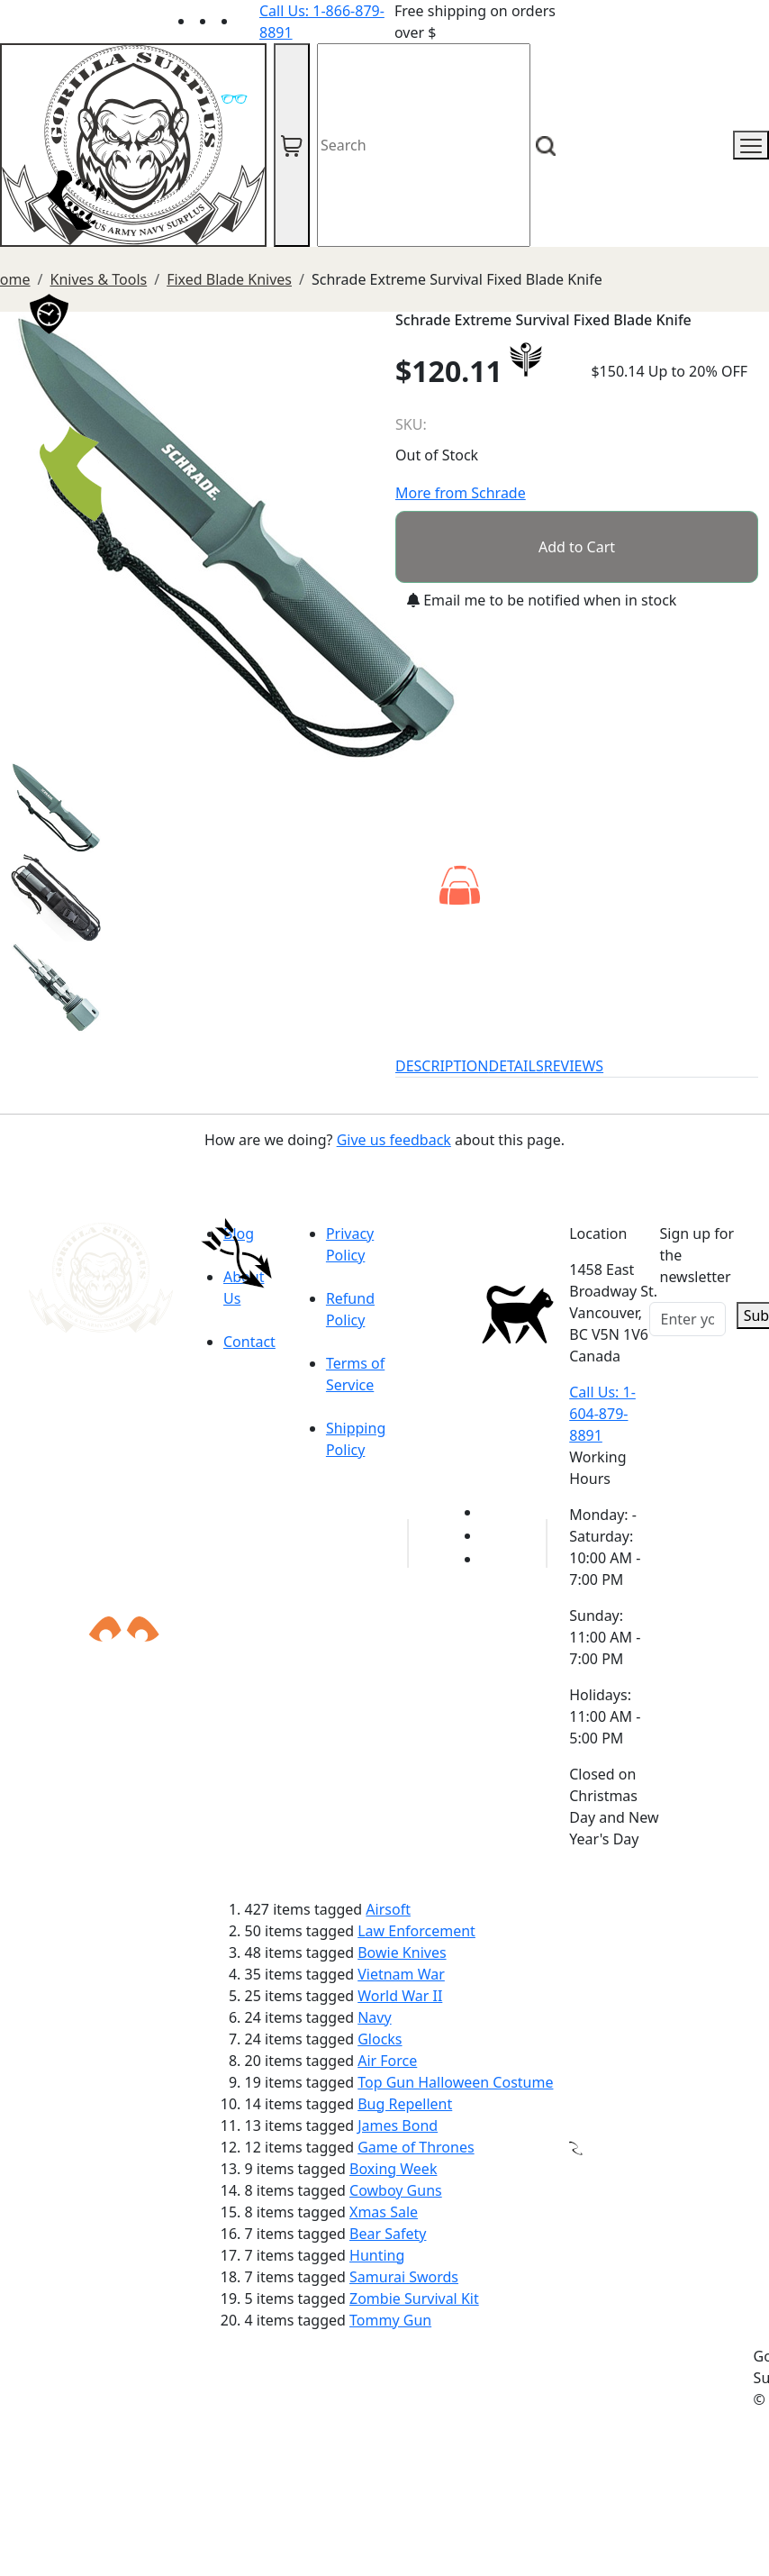  I want to click on select a royal or mythical staff weapon, so click(526, 360).